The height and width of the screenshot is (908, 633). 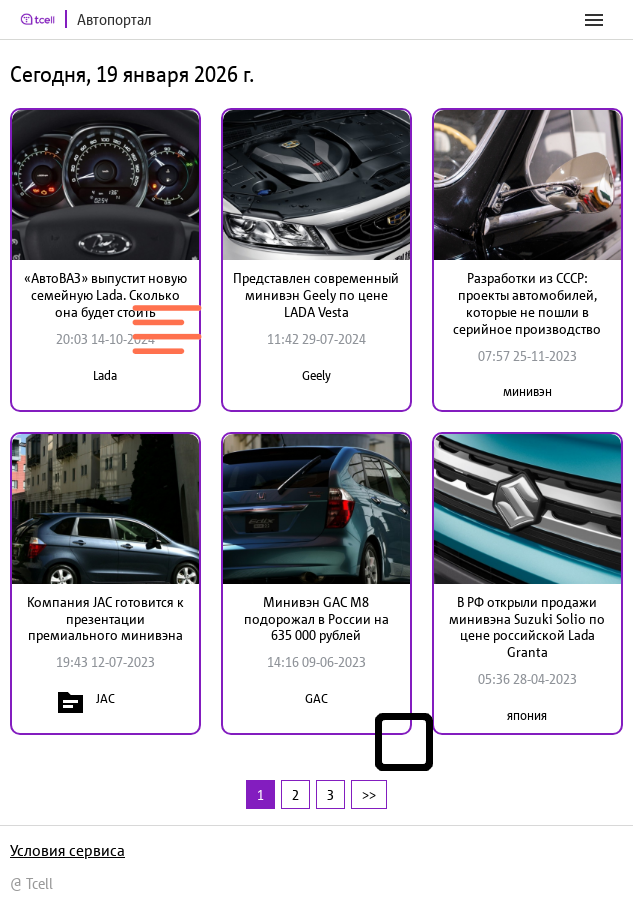 What do you see at coordinates (404, 742) in the screenshot?
I see `select or crop a square area` at bounding box center [404, 742].